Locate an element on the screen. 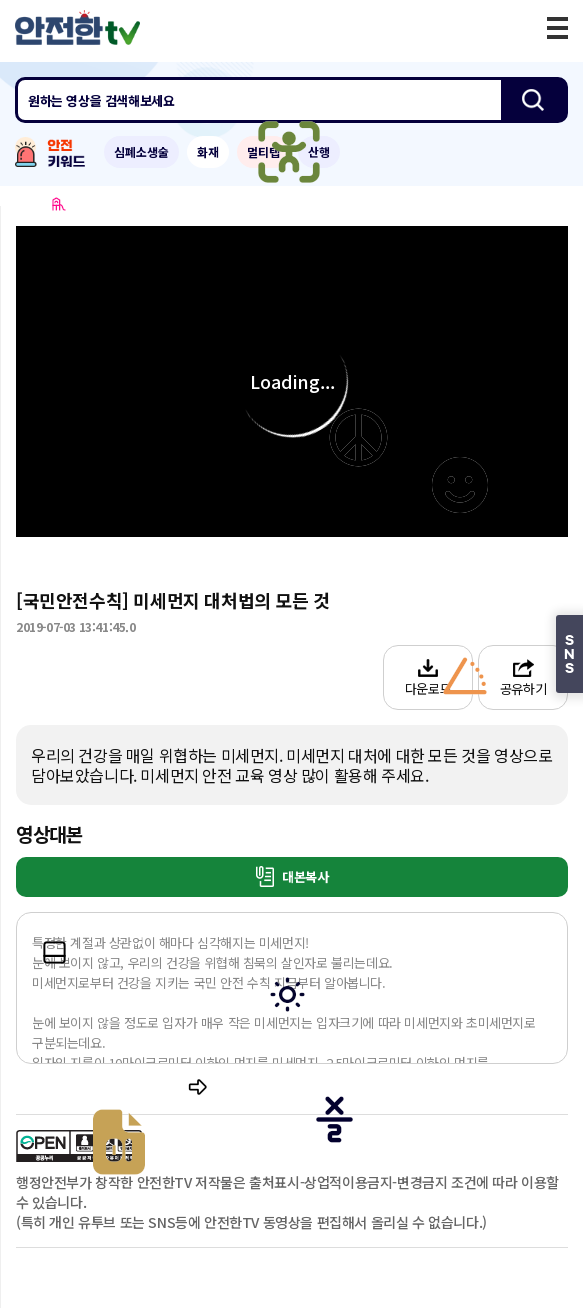 The height and width of the screenshot is (1308, 583). switch to light mode is located at coordinates (287, 994).